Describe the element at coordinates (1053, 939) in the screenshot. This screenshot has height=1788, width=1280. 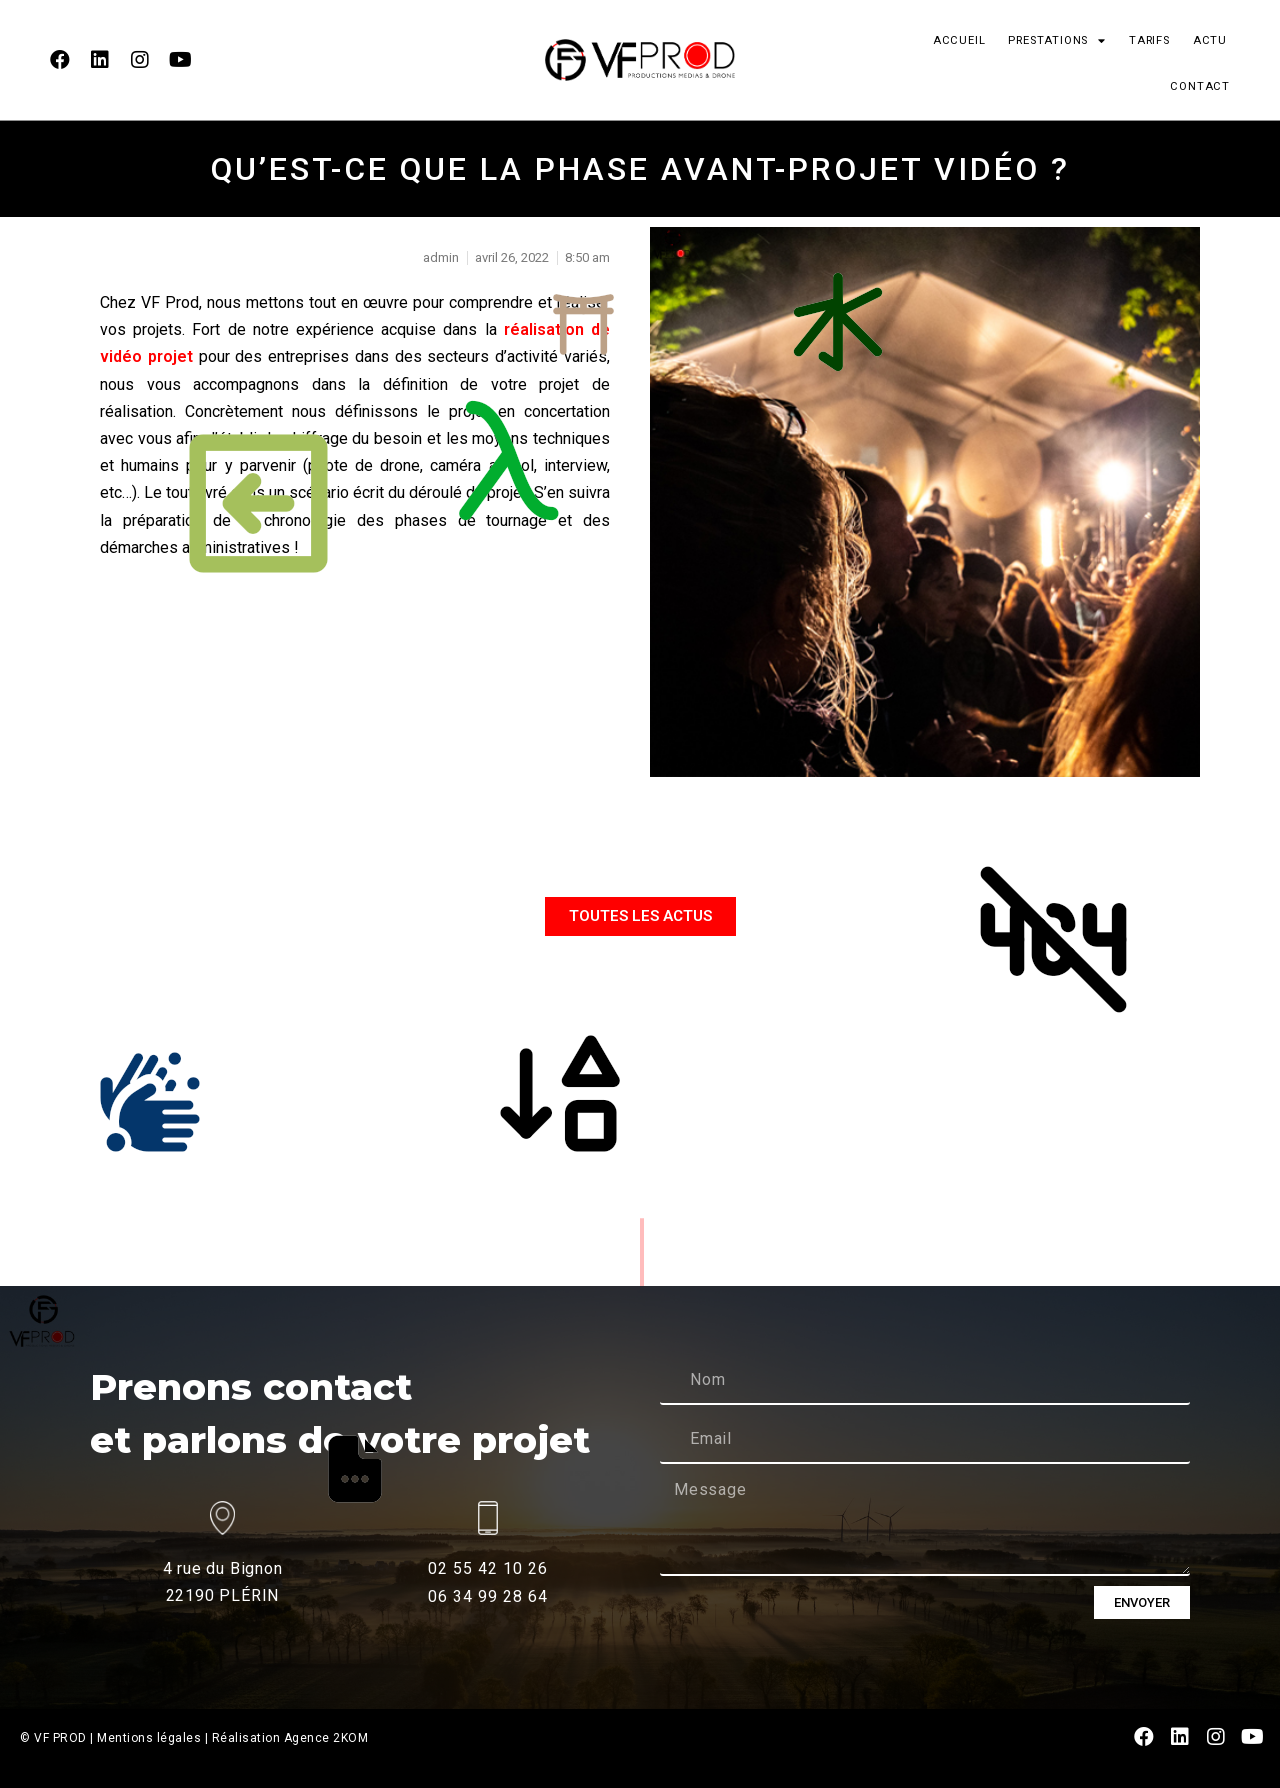
I see `indicates 404 error detection is disabled` at that location.